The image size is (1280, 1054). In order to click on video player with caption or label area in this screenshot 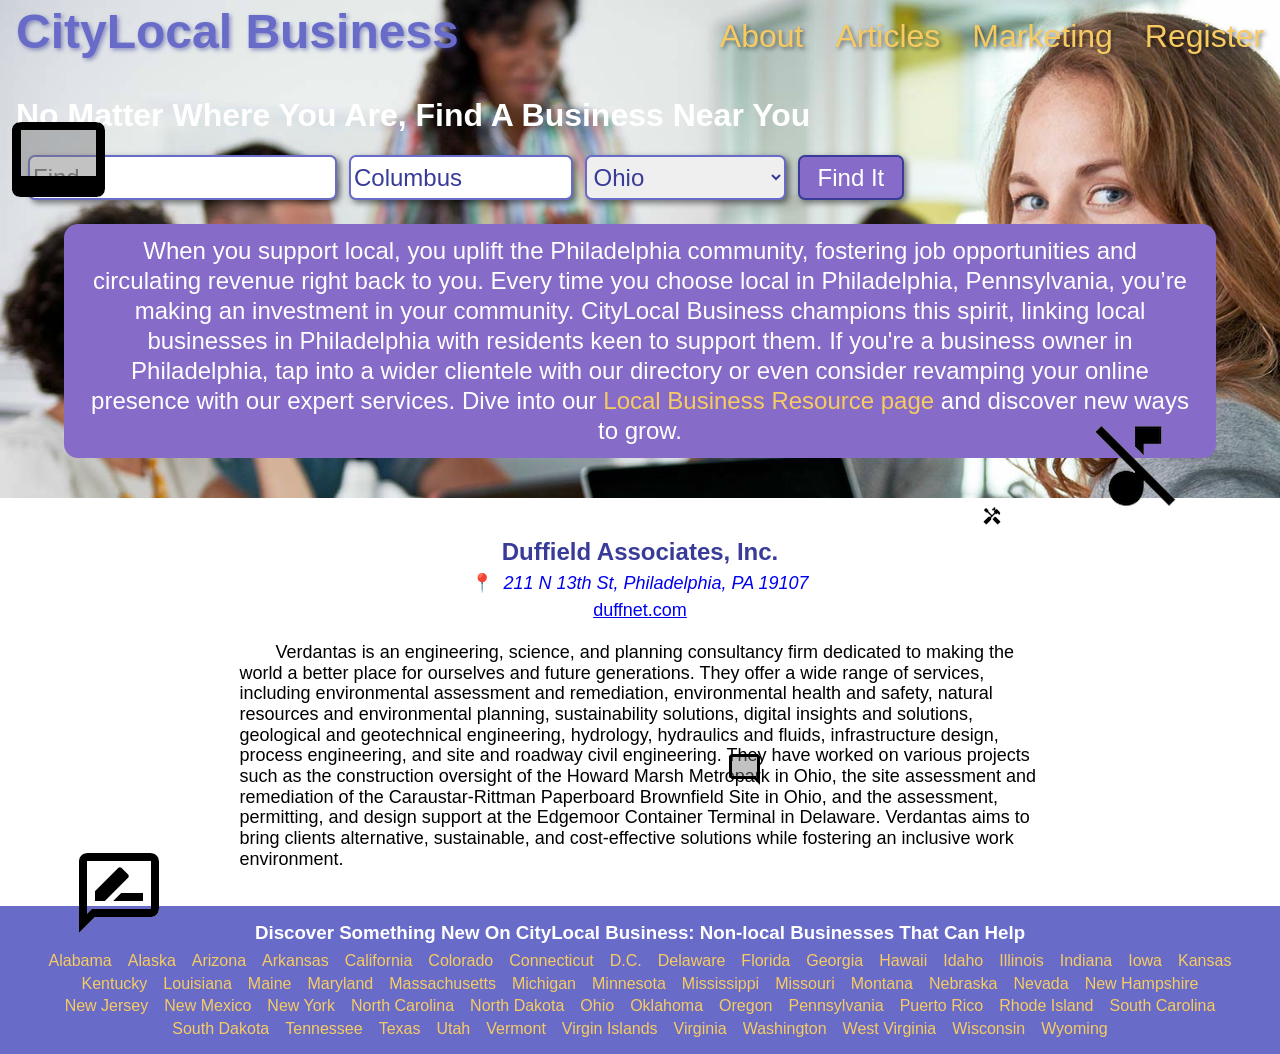, I will do `click(58, 159)`.